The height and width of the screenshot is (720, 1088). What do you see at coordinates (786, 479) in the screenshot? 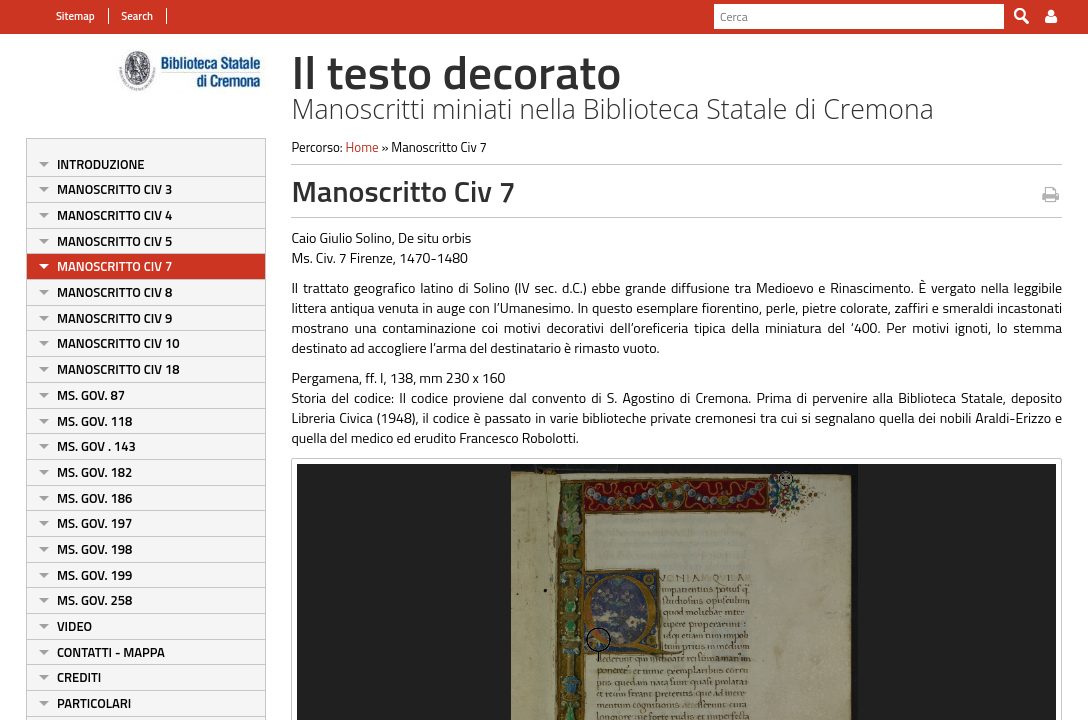
I see `indicates an error or failed action` at bounding box center [786, 479].